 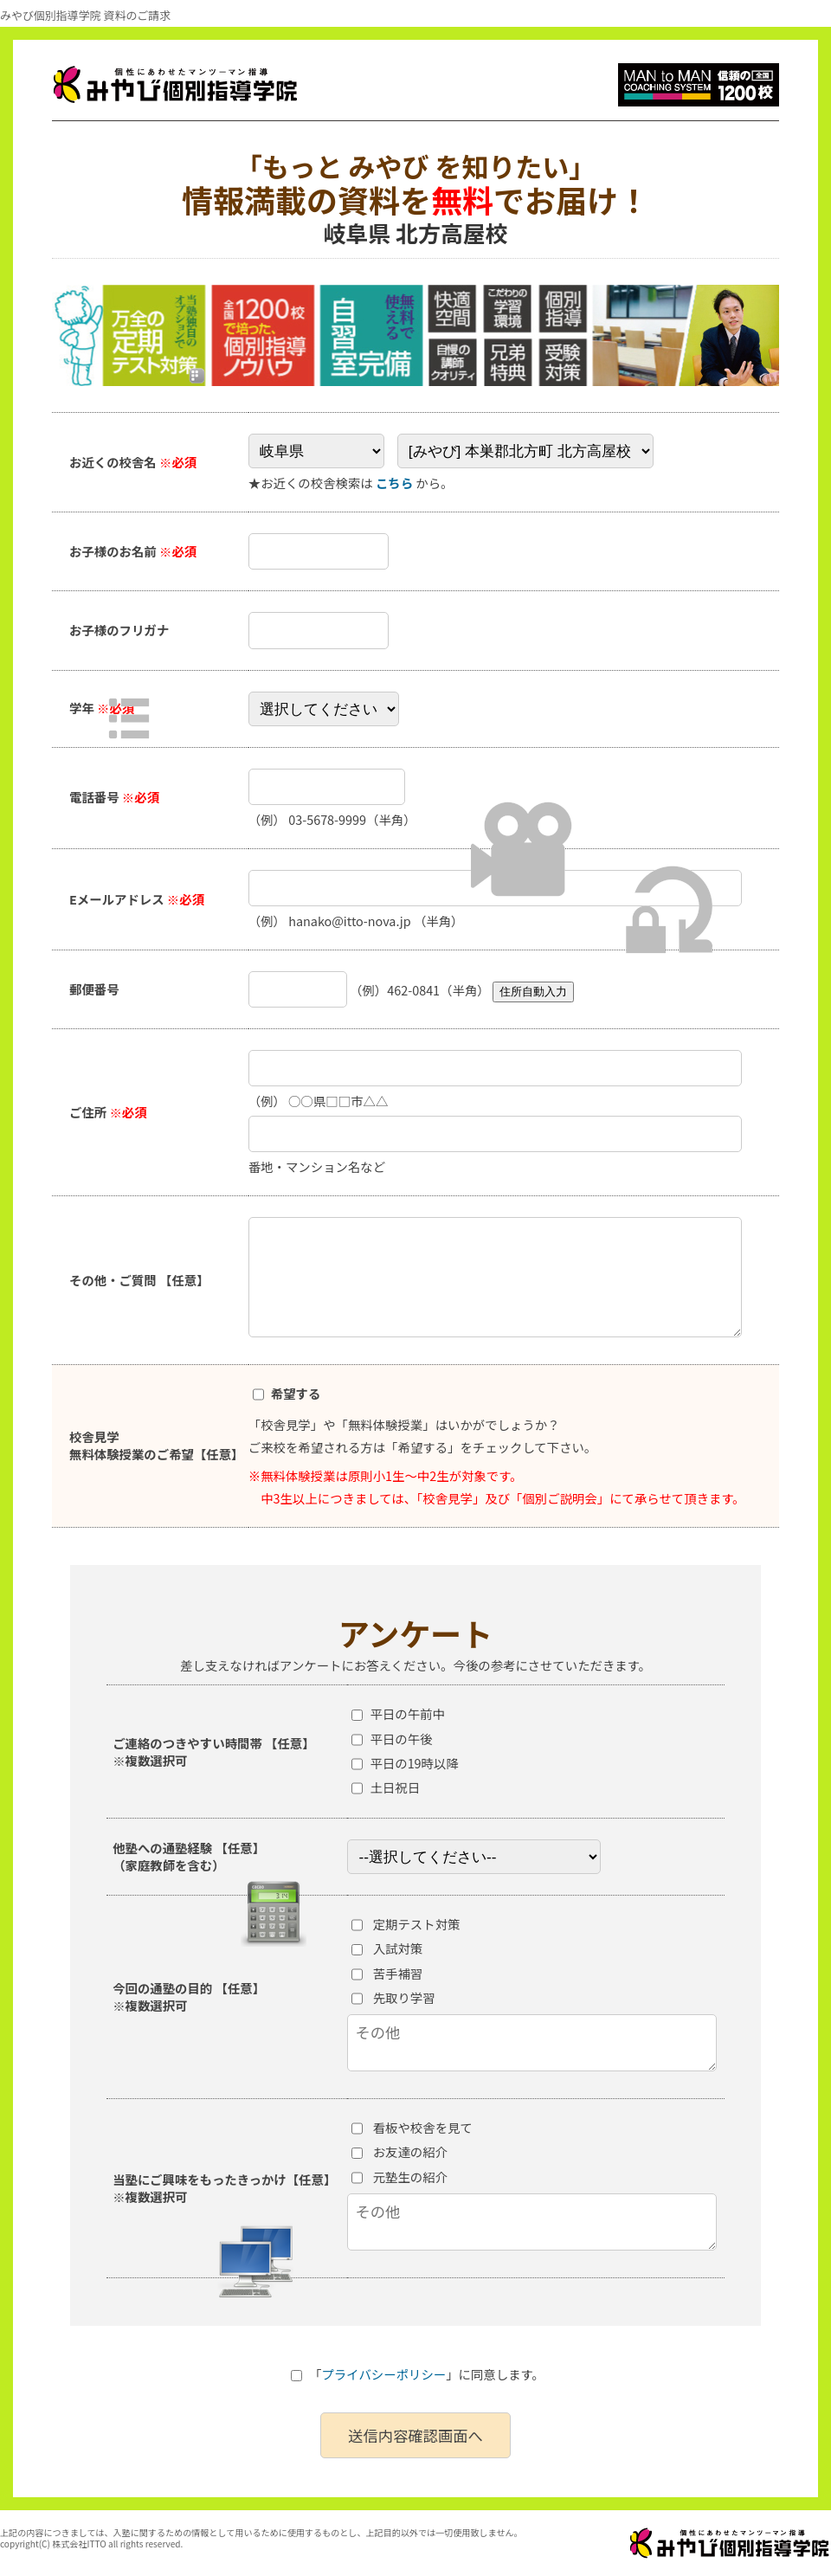 I want to click on switch to list view, so click(x=129, y=718).